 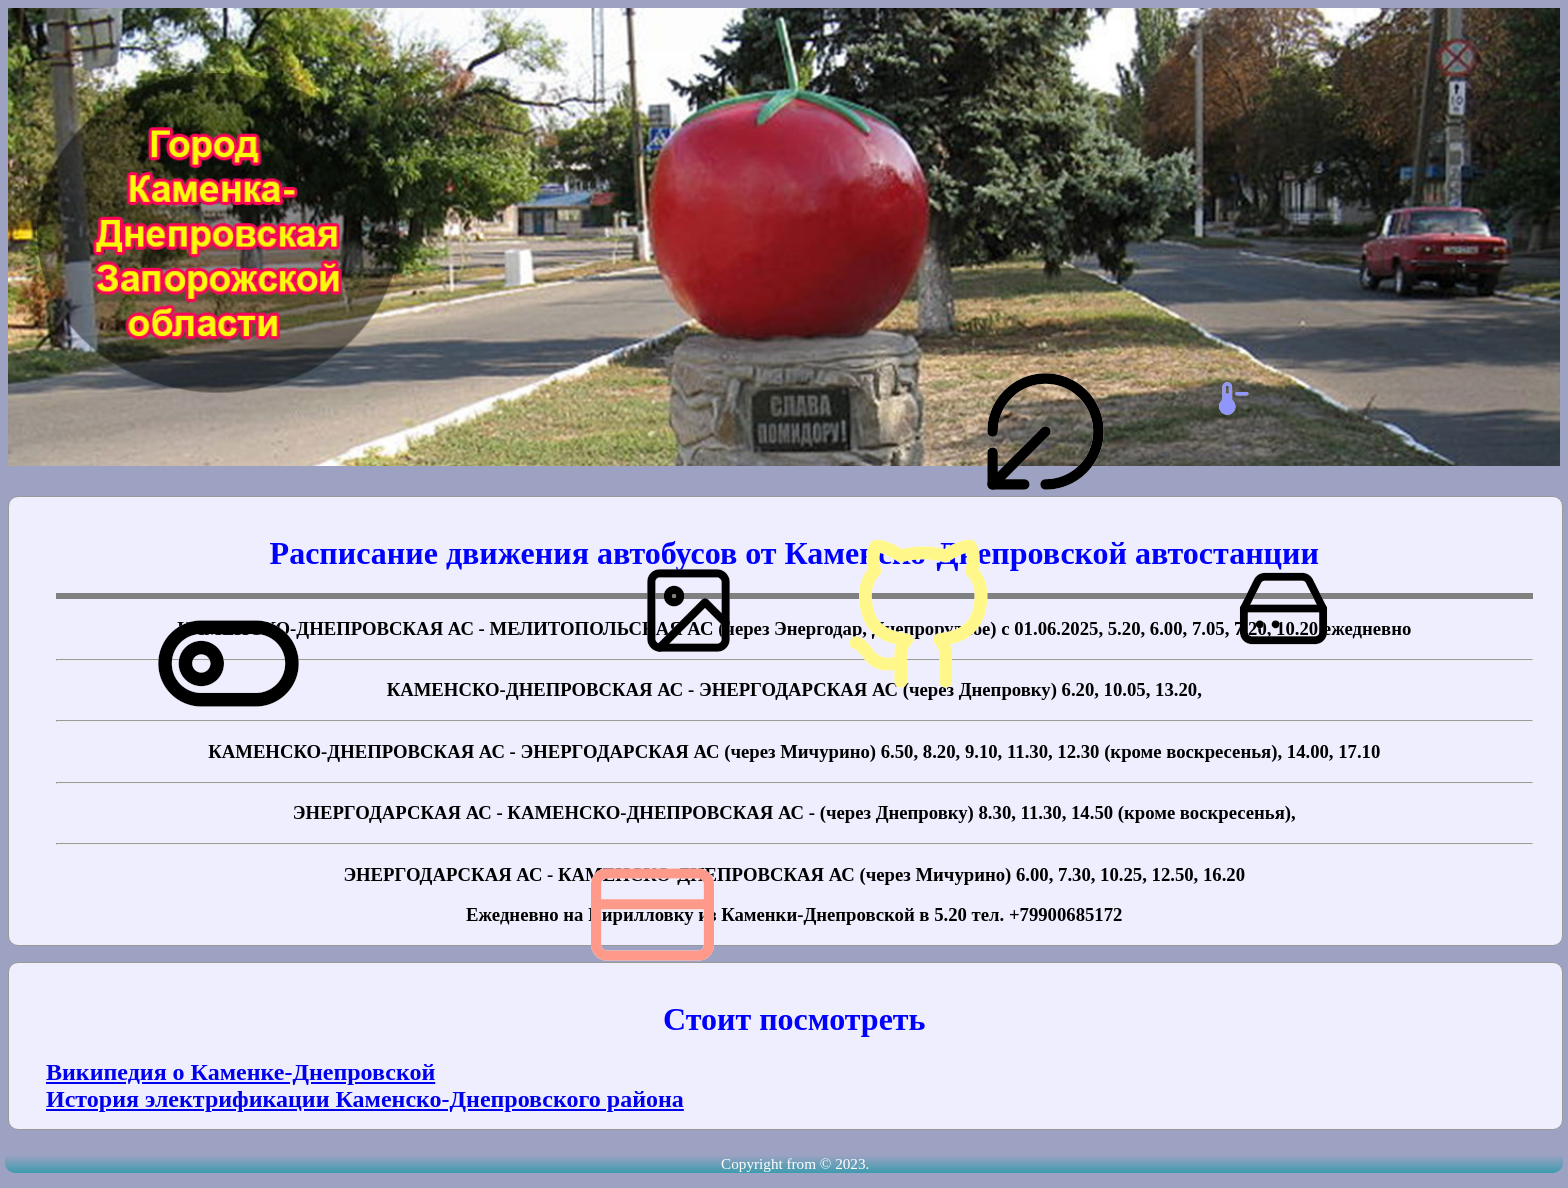 I want to click on view project on GitHub, so click(x=920, y=617).